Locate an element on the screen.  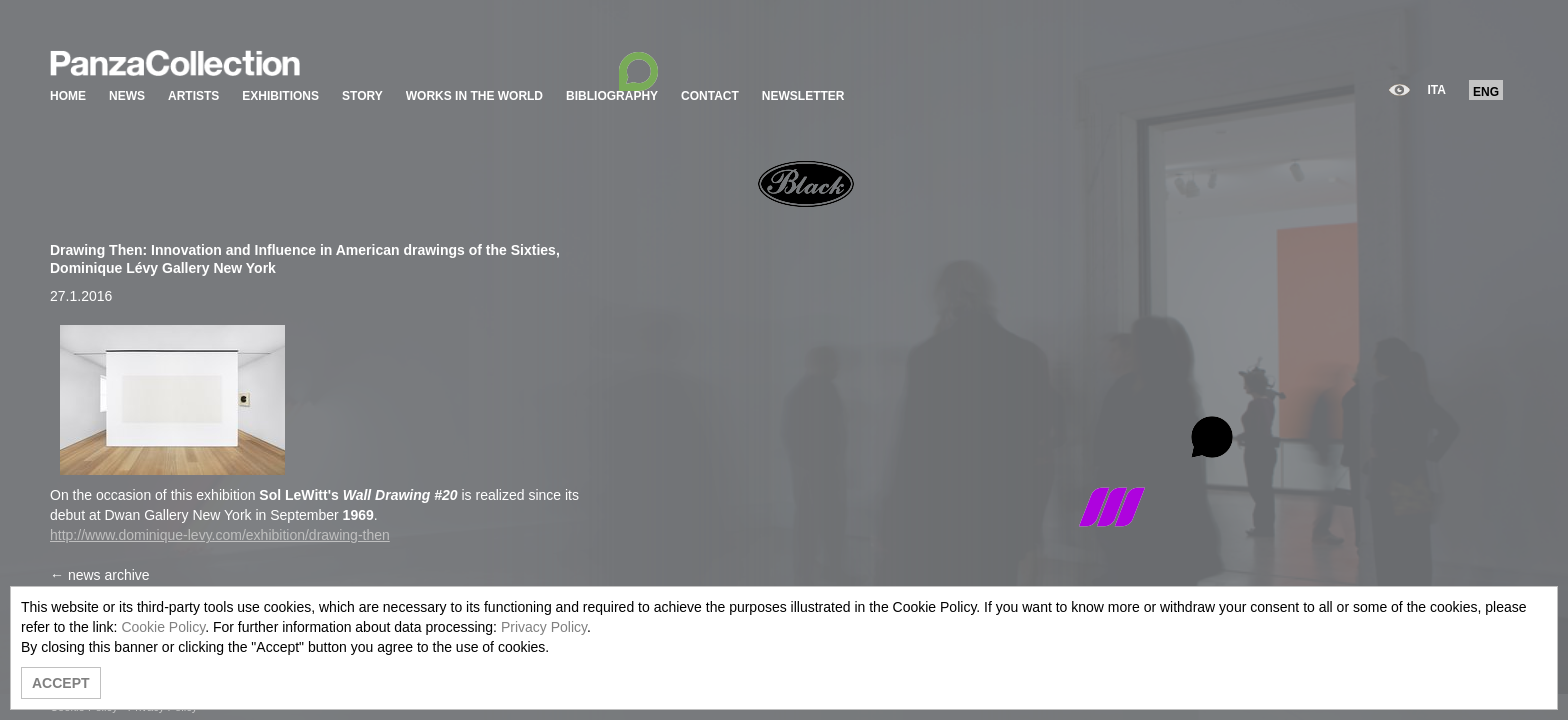
meilisearch search engine logo is located at coordinates (1112, 507).